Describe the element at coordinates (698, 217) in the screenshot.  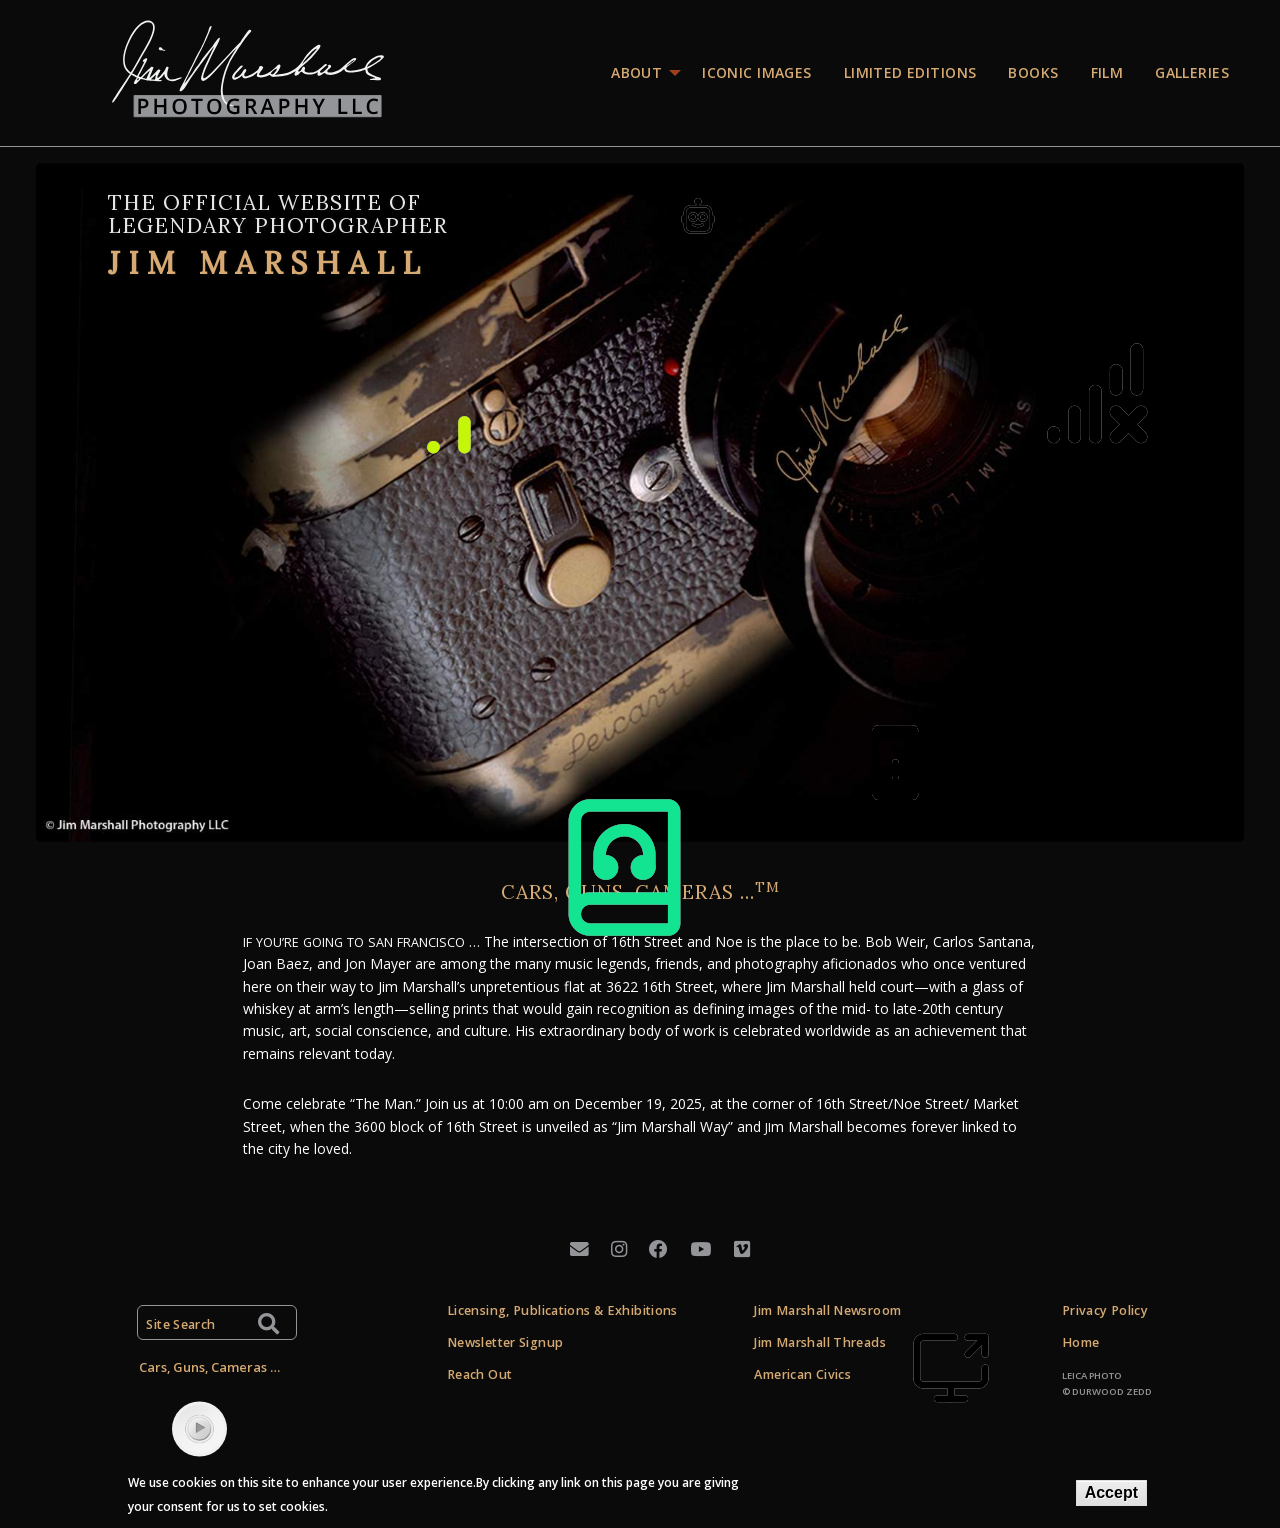
I see `access AI or chatbot assistant features` at that location.